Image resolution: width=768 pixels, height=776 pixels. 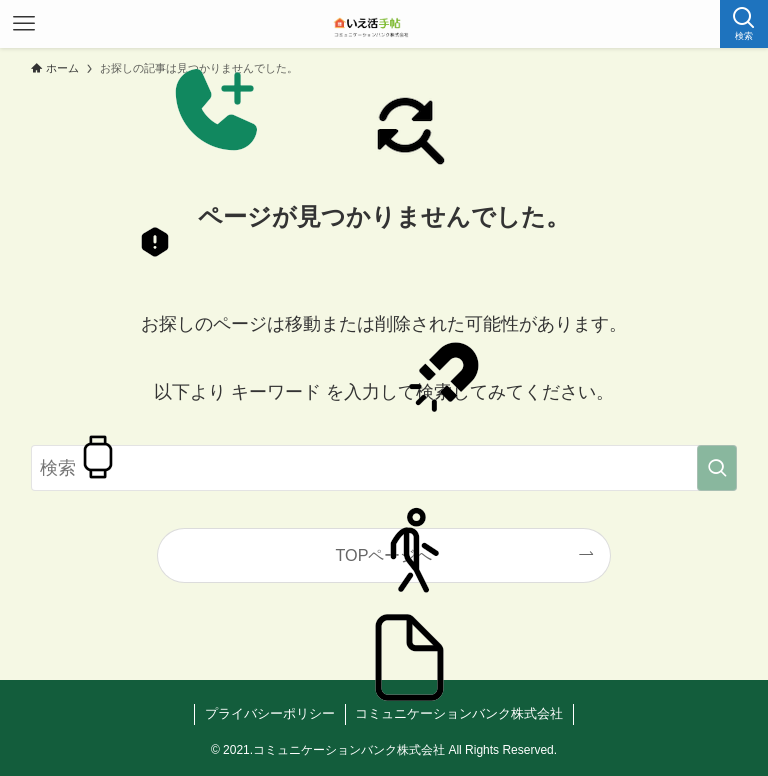 What do you see at coordinates (218, 108) in the screenshot?
I see `add a new contact` at bounding box center [218, 108].